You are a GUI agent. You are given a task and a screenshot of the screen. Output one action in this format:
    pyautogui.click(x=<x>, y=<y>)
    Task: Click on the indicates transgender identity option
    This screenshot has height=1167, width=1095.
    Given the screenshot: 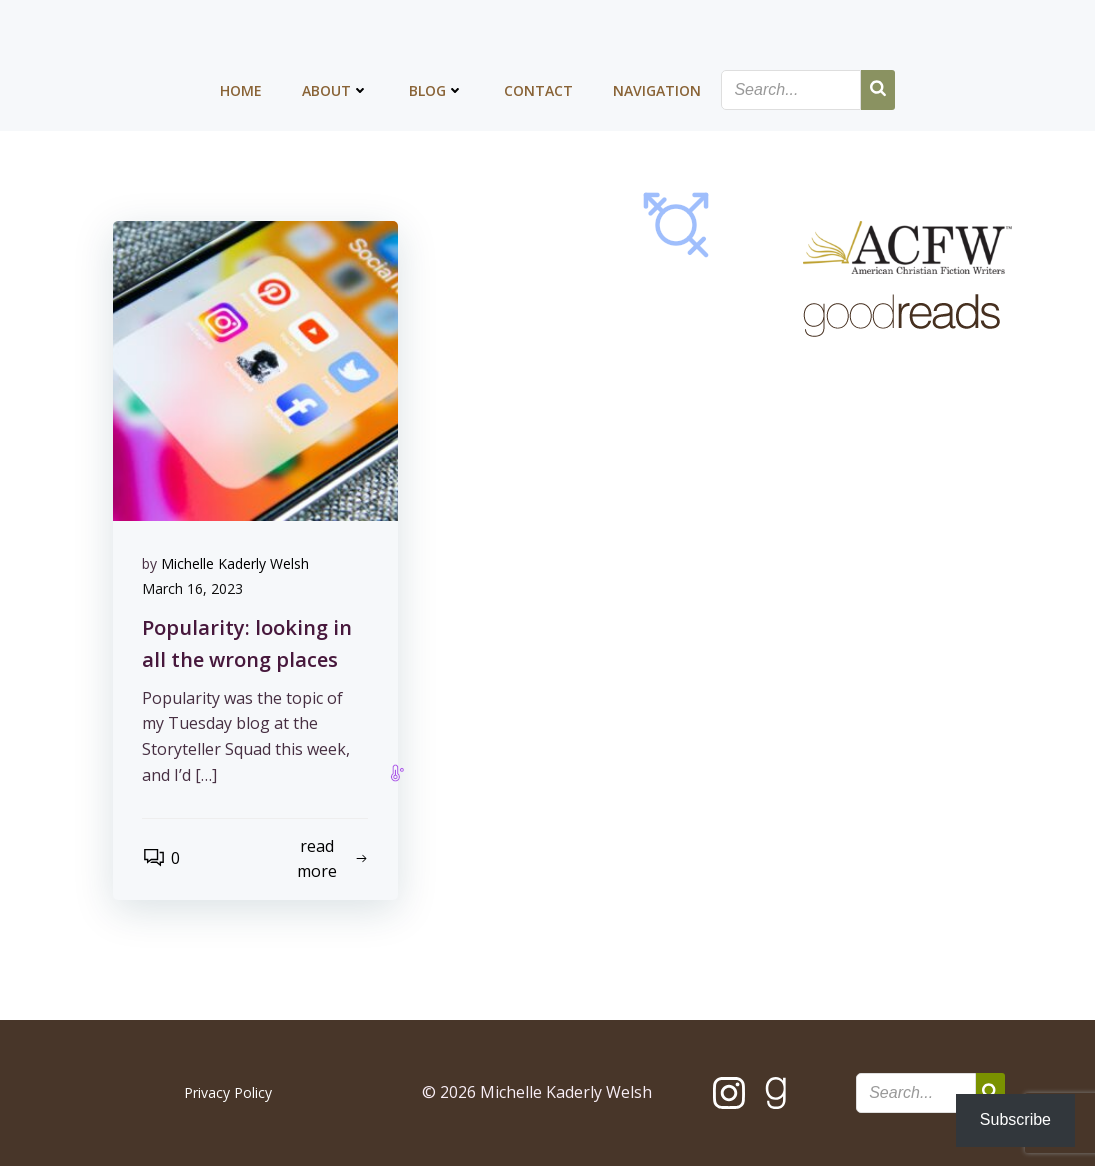 What is the action you would take?
    pyautogui.click(x=676, y=225)
    